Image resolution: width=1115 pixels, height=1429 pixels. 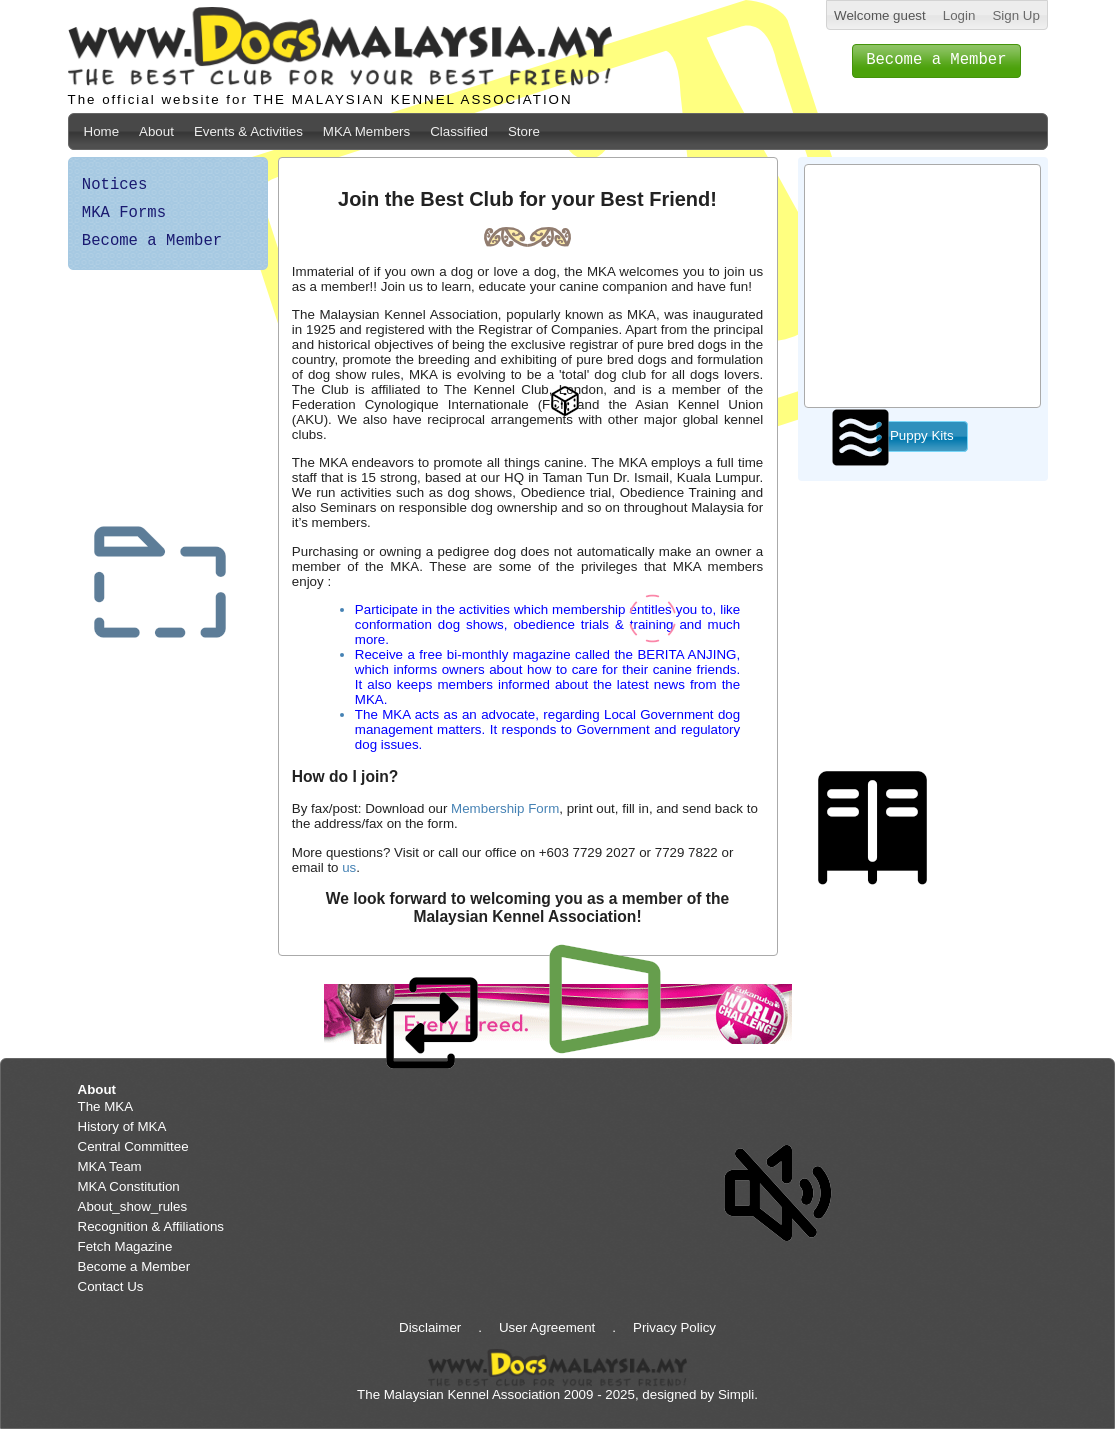 What do you see at coordinates (872, 825) in the screenshot?
I see `access storage lockers` at bounding box center [872, 825].